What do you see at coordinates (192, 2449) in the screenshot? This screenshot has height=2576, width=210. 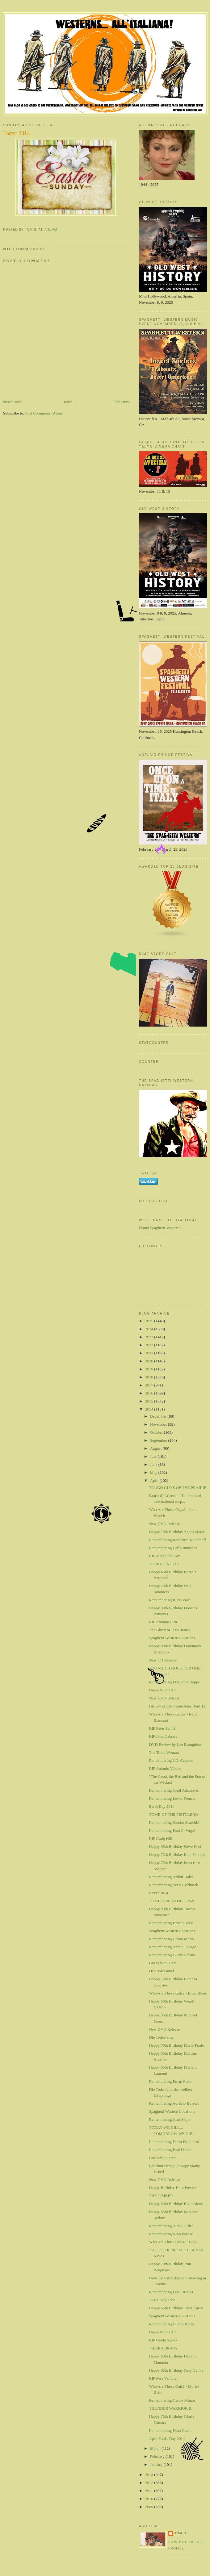 I see `yarn or wool crafting material indicator` at bounding box center [192, 2449].